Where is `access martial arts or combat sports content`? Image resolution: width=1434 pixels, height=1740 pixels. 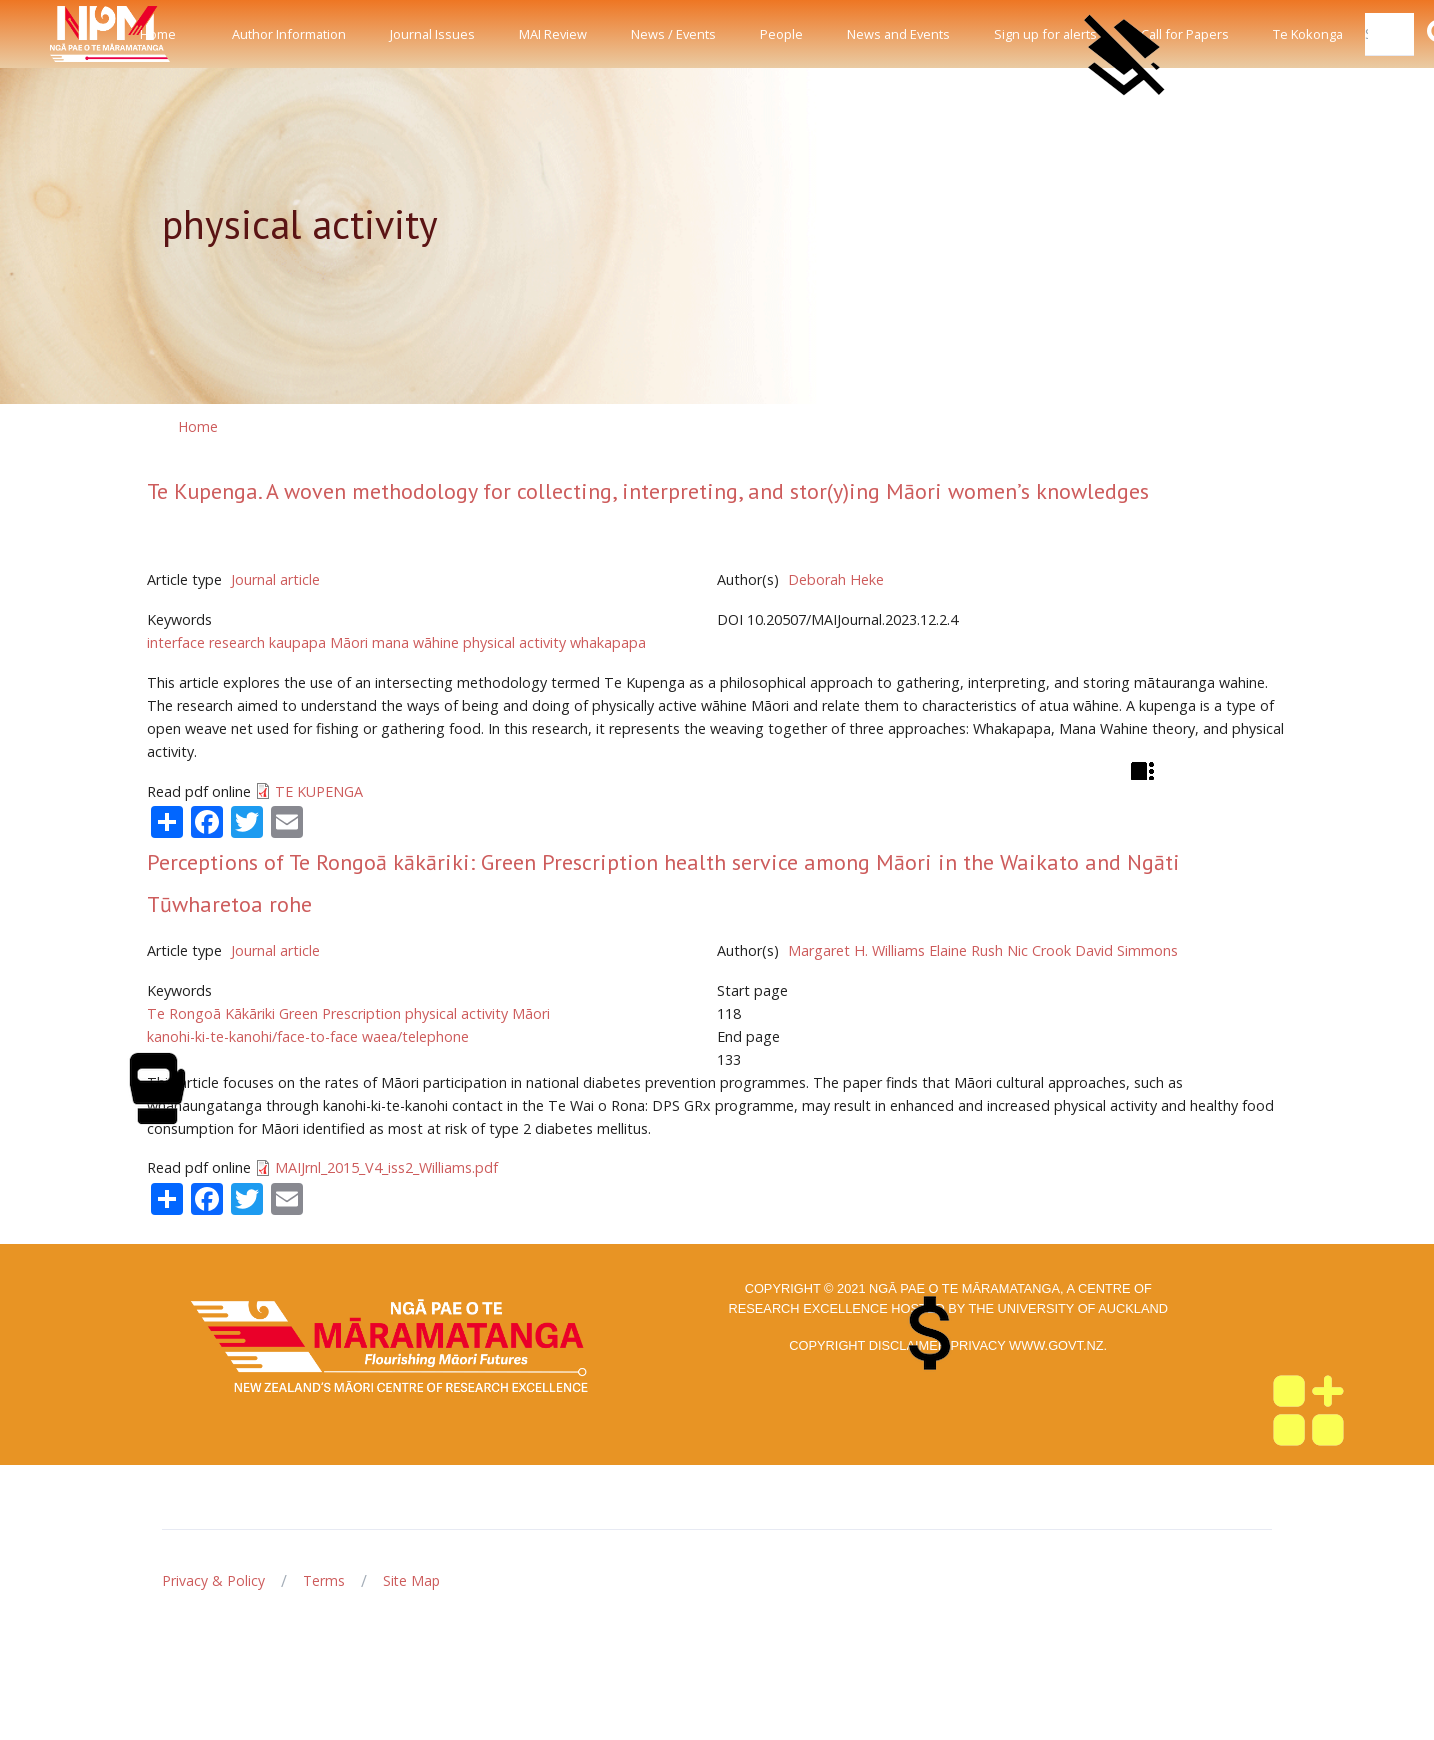
access martial arts or combat sports content is located at coordinates (157, 1088).